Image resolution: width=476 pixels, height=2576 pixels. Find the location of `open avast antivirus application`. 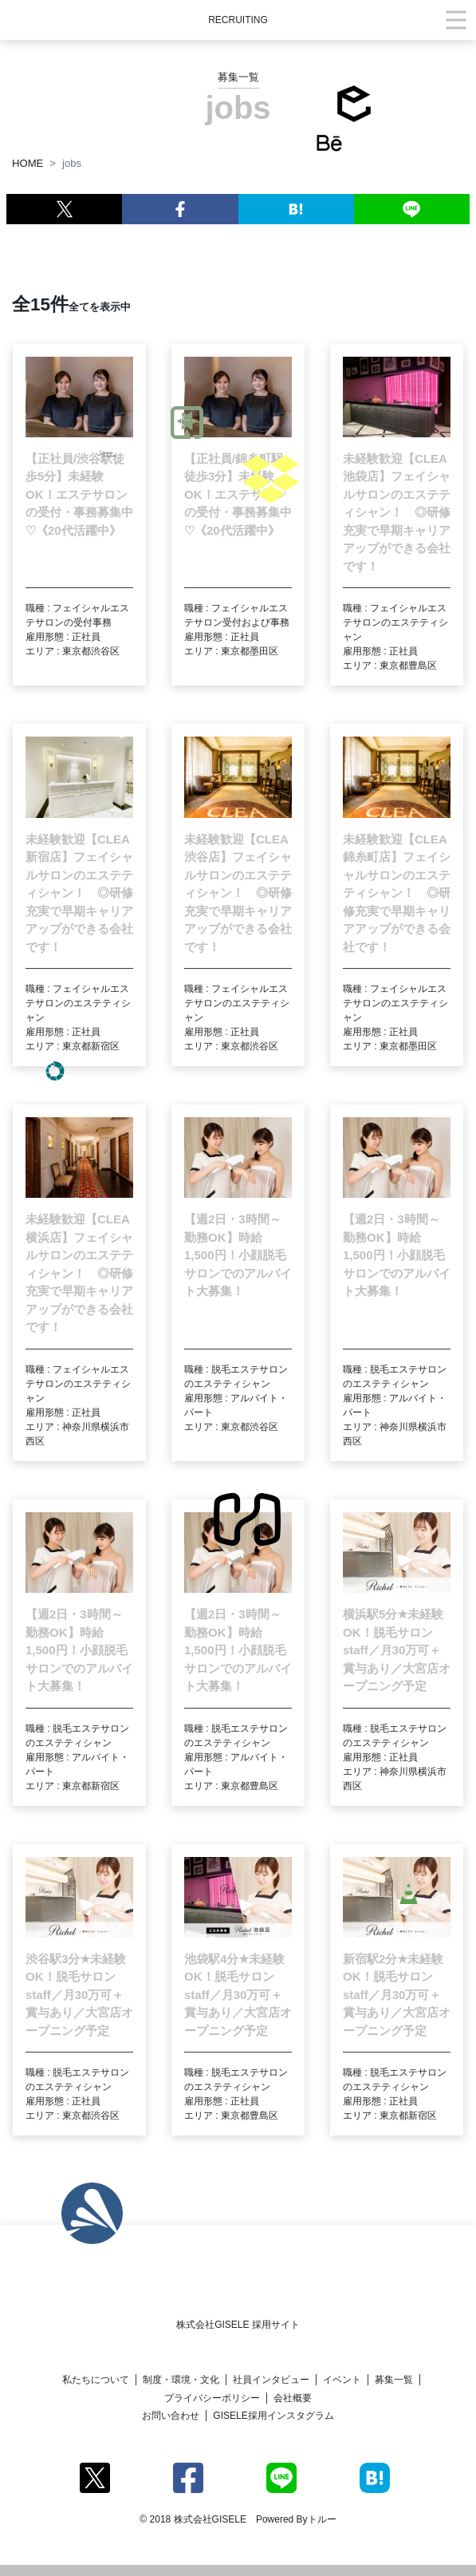

open avast antivirus application is located at coordinates (92, 2213).